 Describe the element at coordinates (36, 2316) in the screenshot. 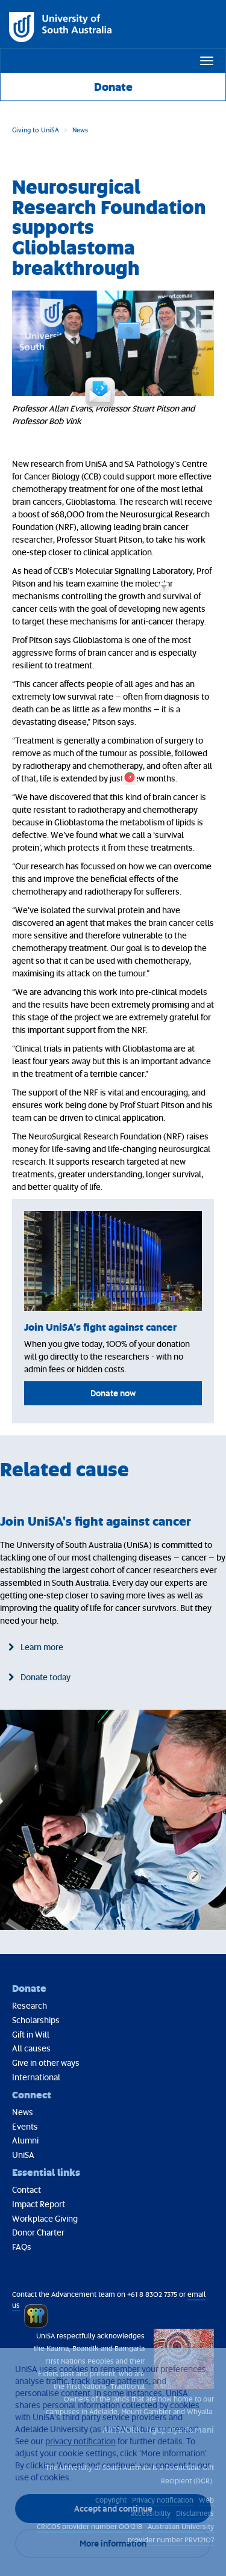

I see `open password manager app` at that location.